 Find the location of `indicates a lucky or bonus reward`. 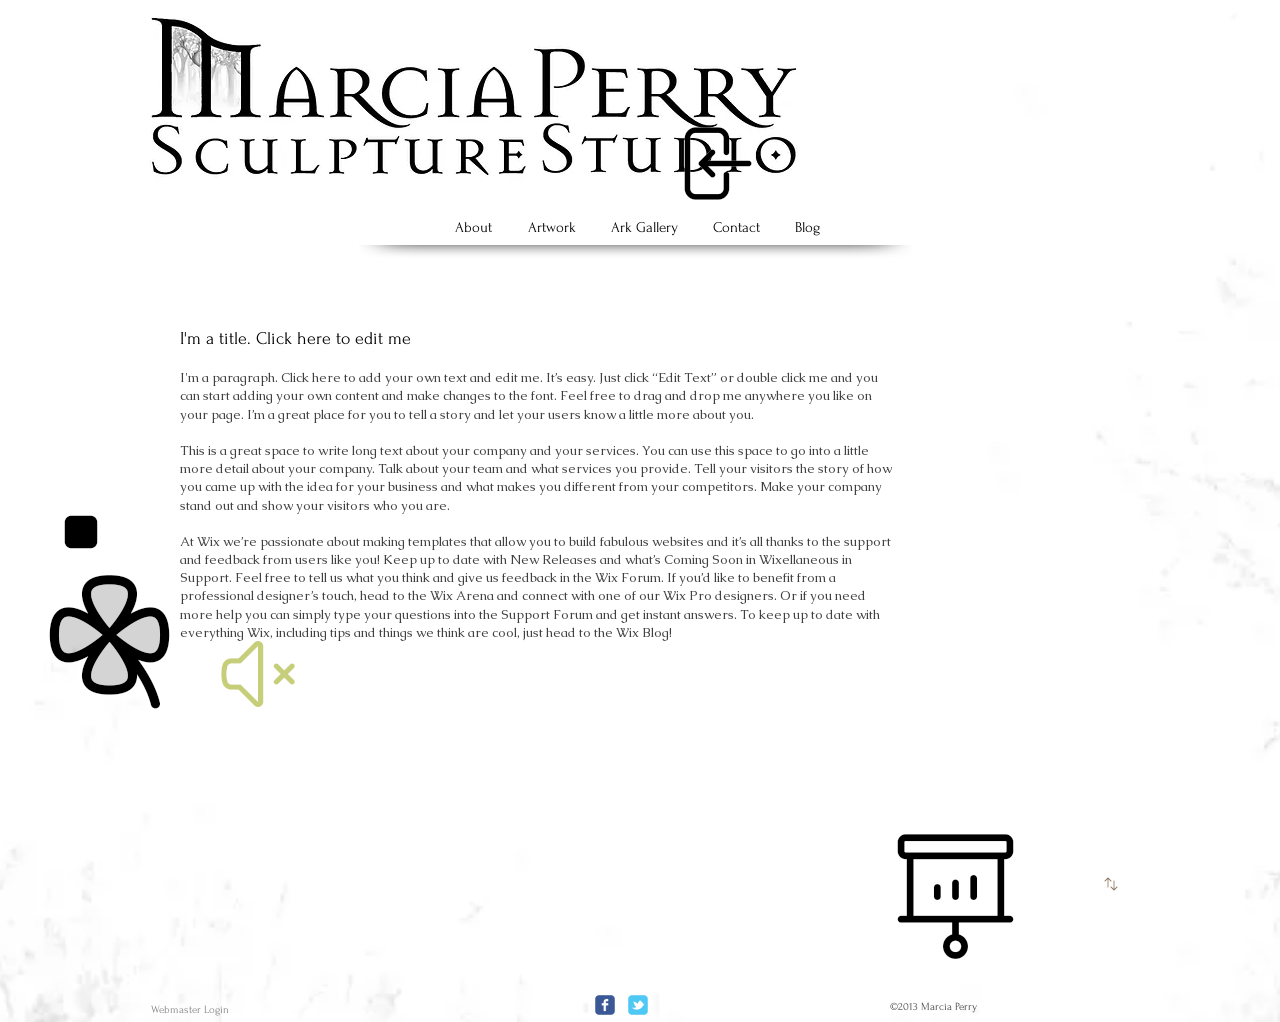

indicates a lucky or bonus reward is located at coordinates (109, 639).